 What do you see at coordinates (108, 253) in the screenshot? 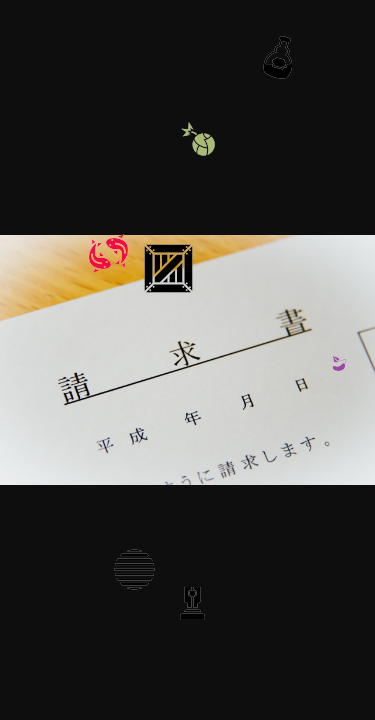
I see `indicates a cycling or refresh process in a fishing game` at bounding box center [108, 253].